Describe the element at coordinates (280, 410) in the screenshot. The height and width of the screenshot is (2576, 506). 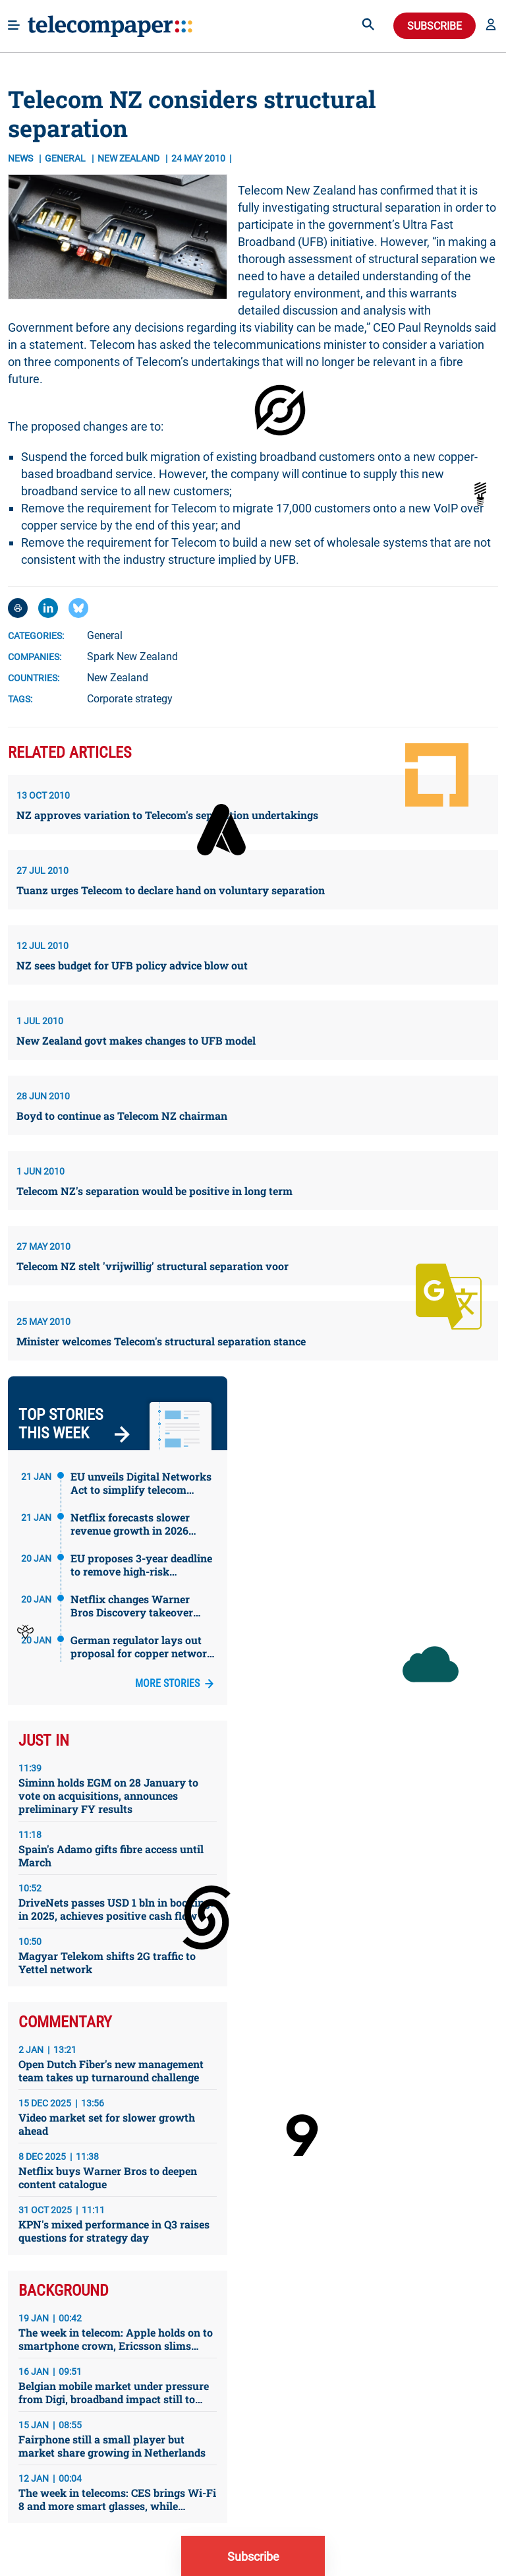
I see `launch honor of kings game` at that location.